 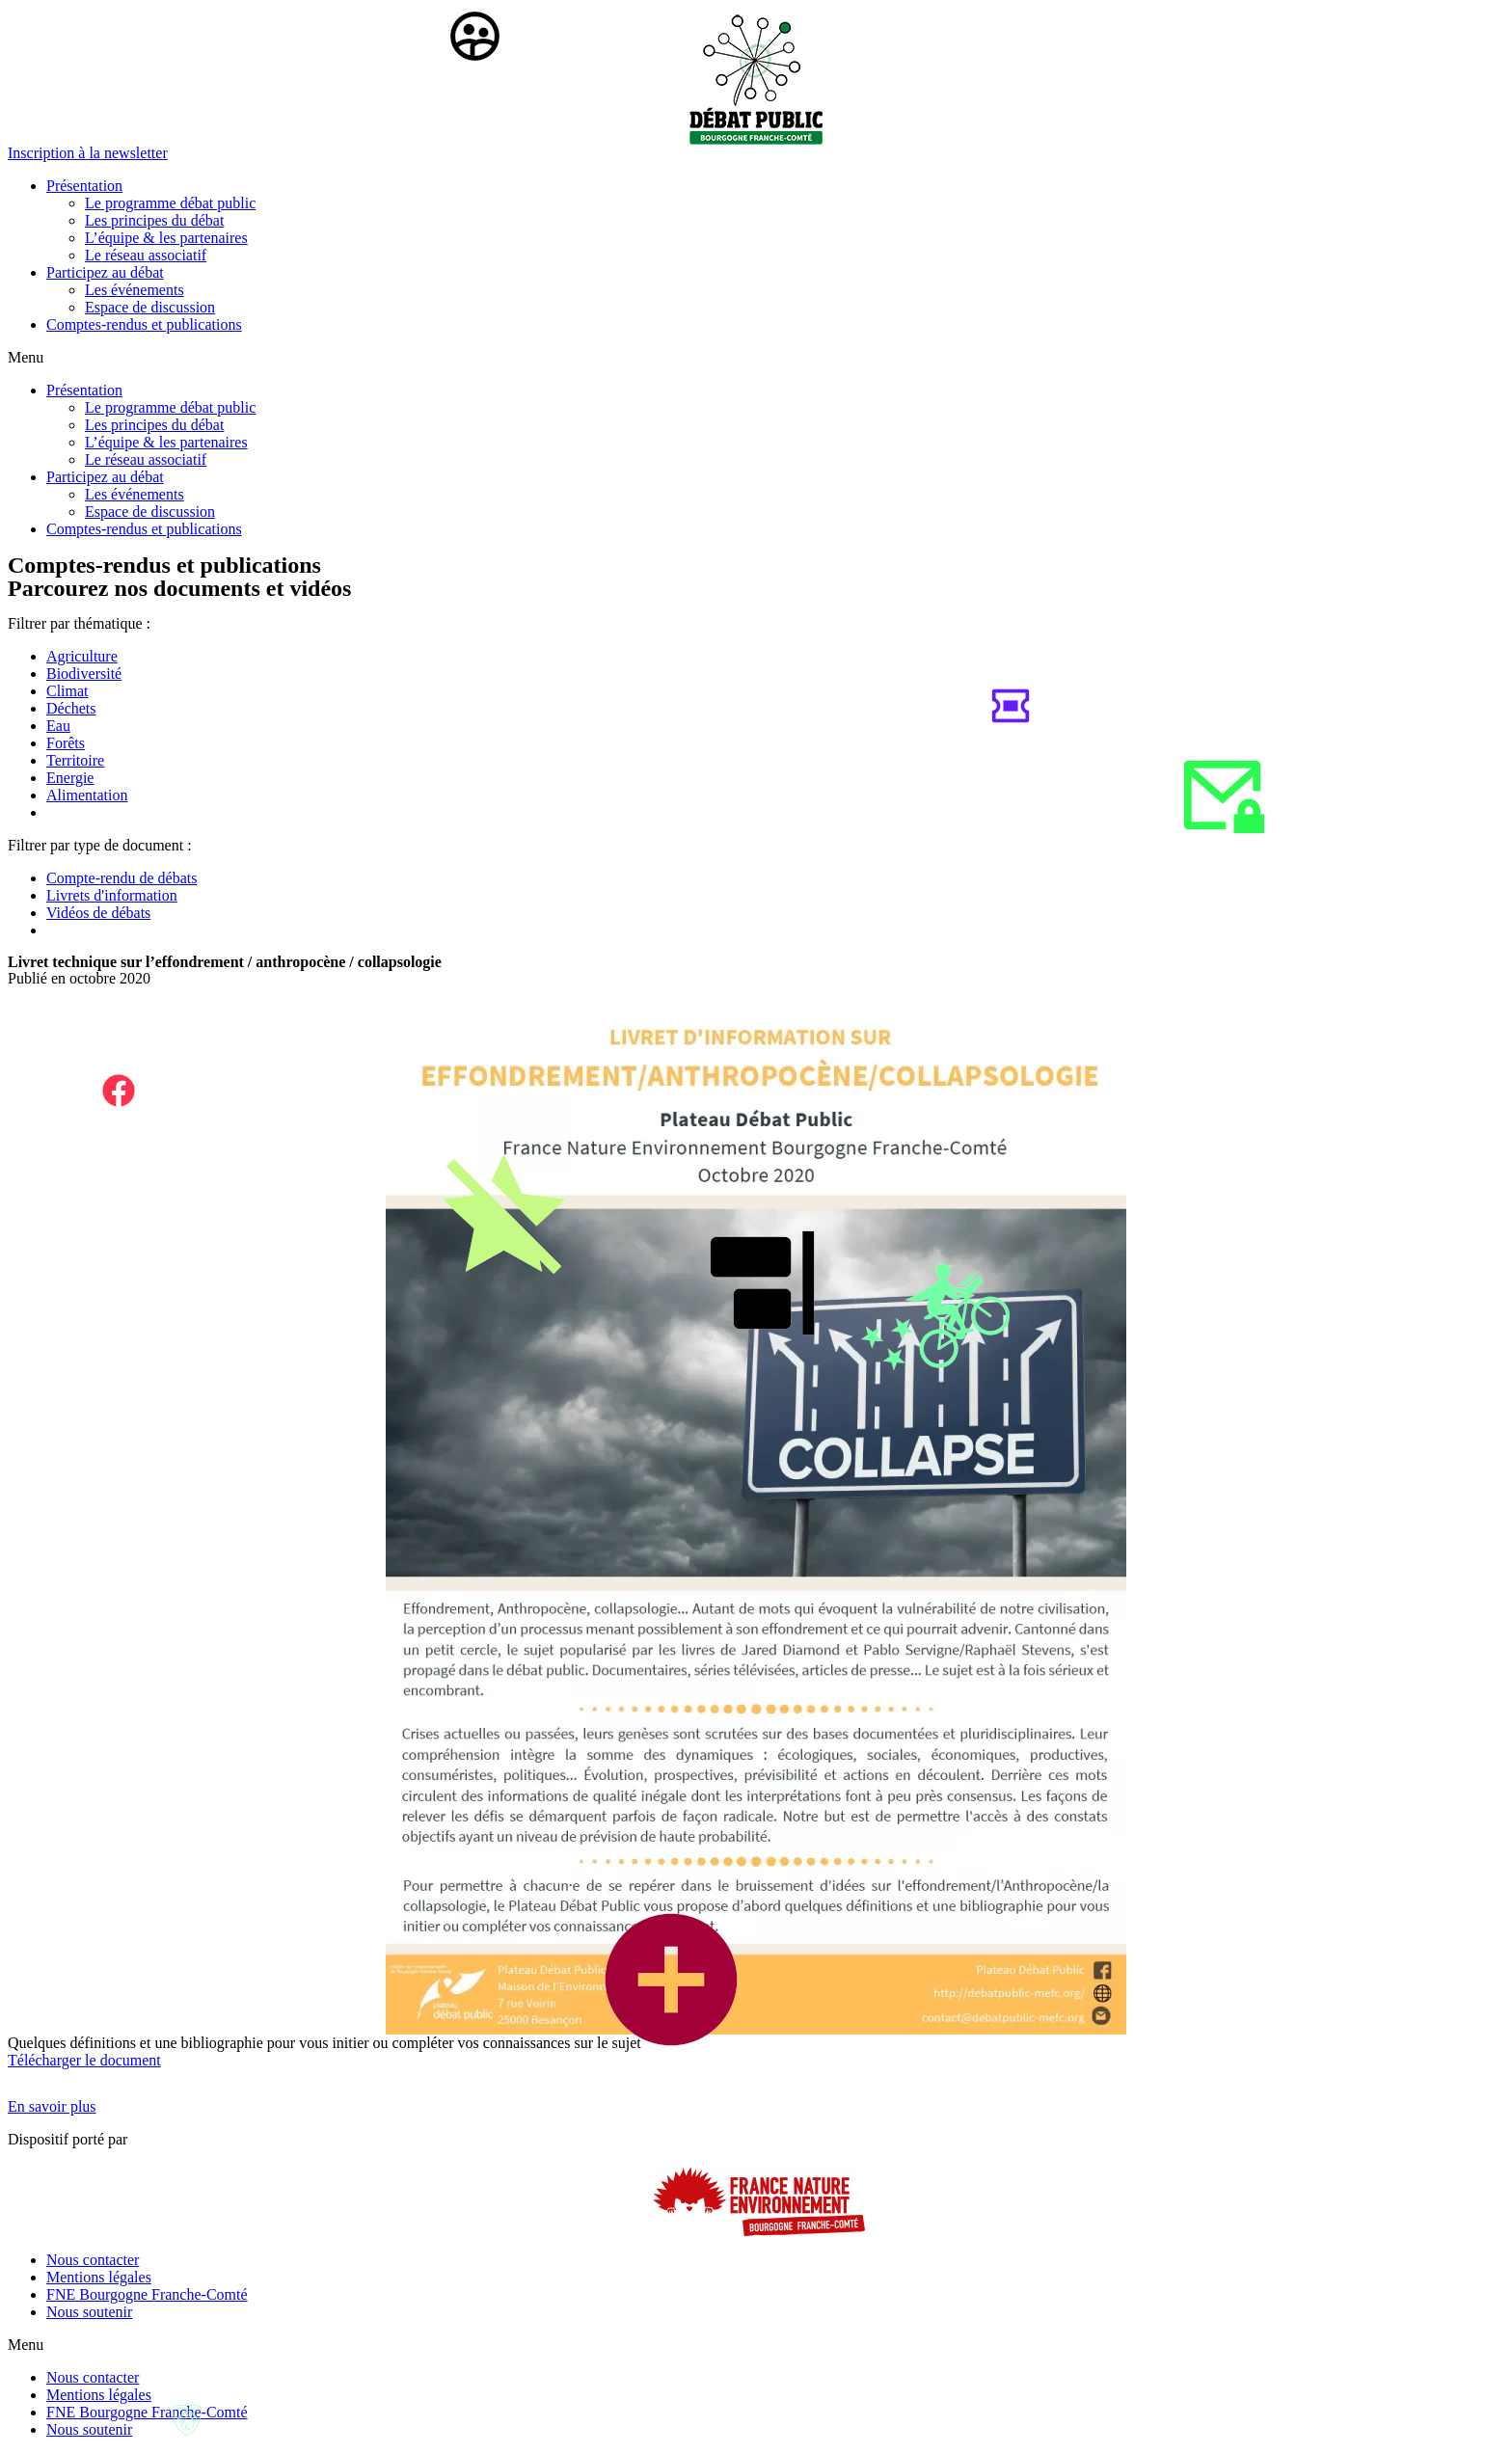 I want to click on indicates encrypted or secure email, so click(x=1222, y=795).